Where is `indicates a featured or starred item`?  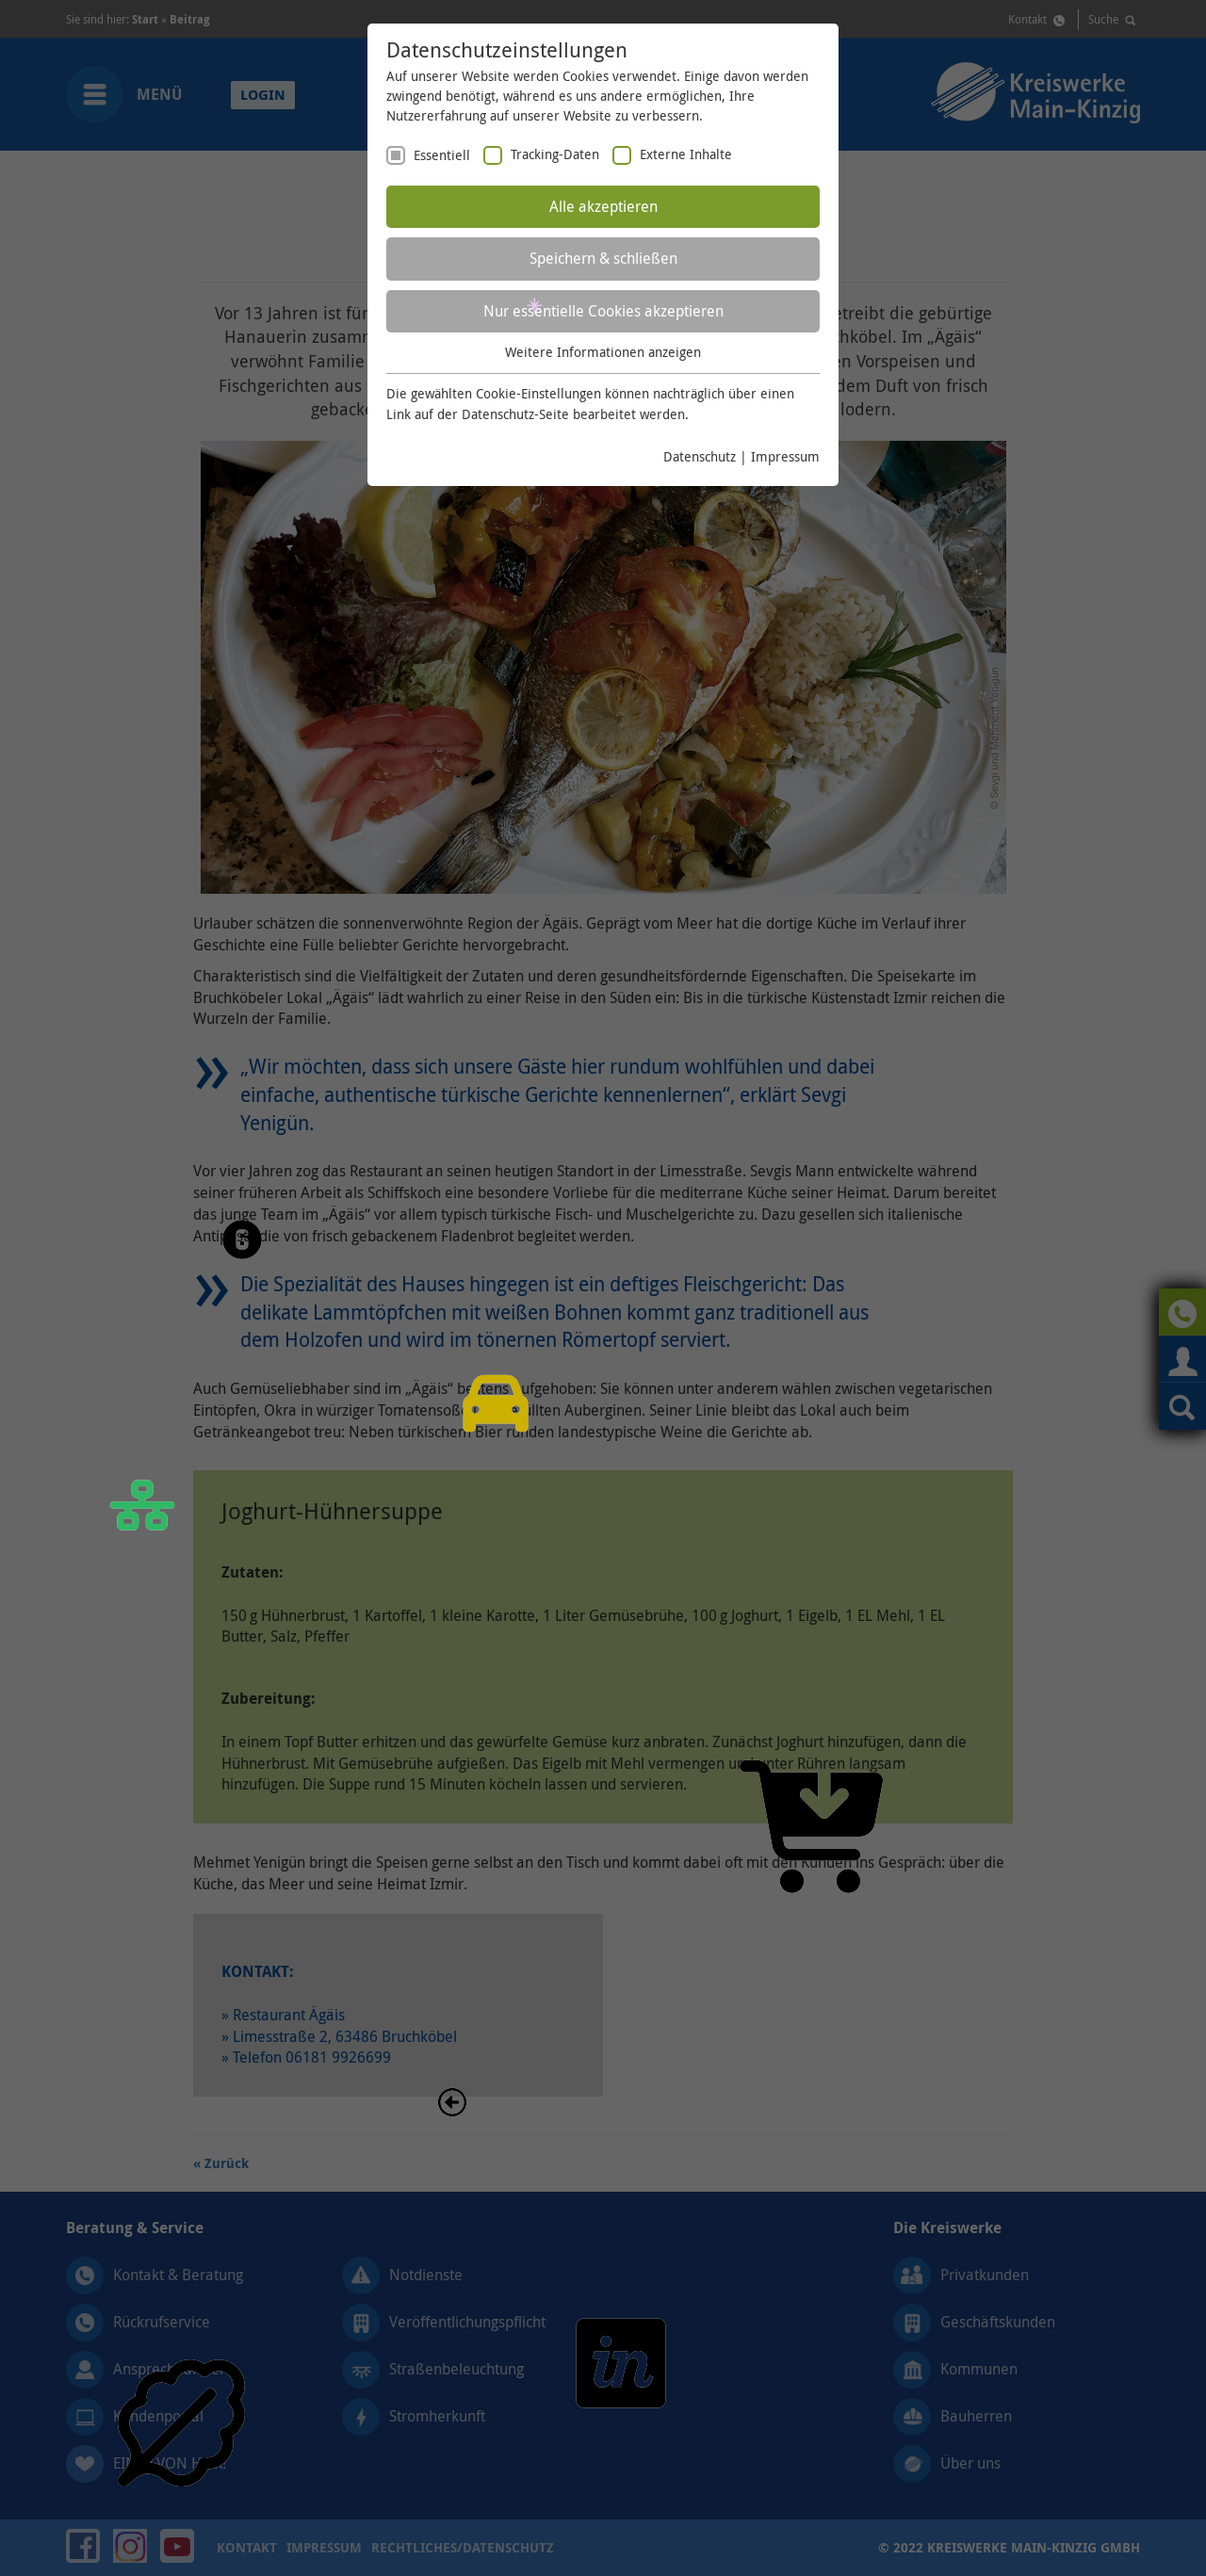 indicates a featured or starred item is located at coordinates (534, 305).